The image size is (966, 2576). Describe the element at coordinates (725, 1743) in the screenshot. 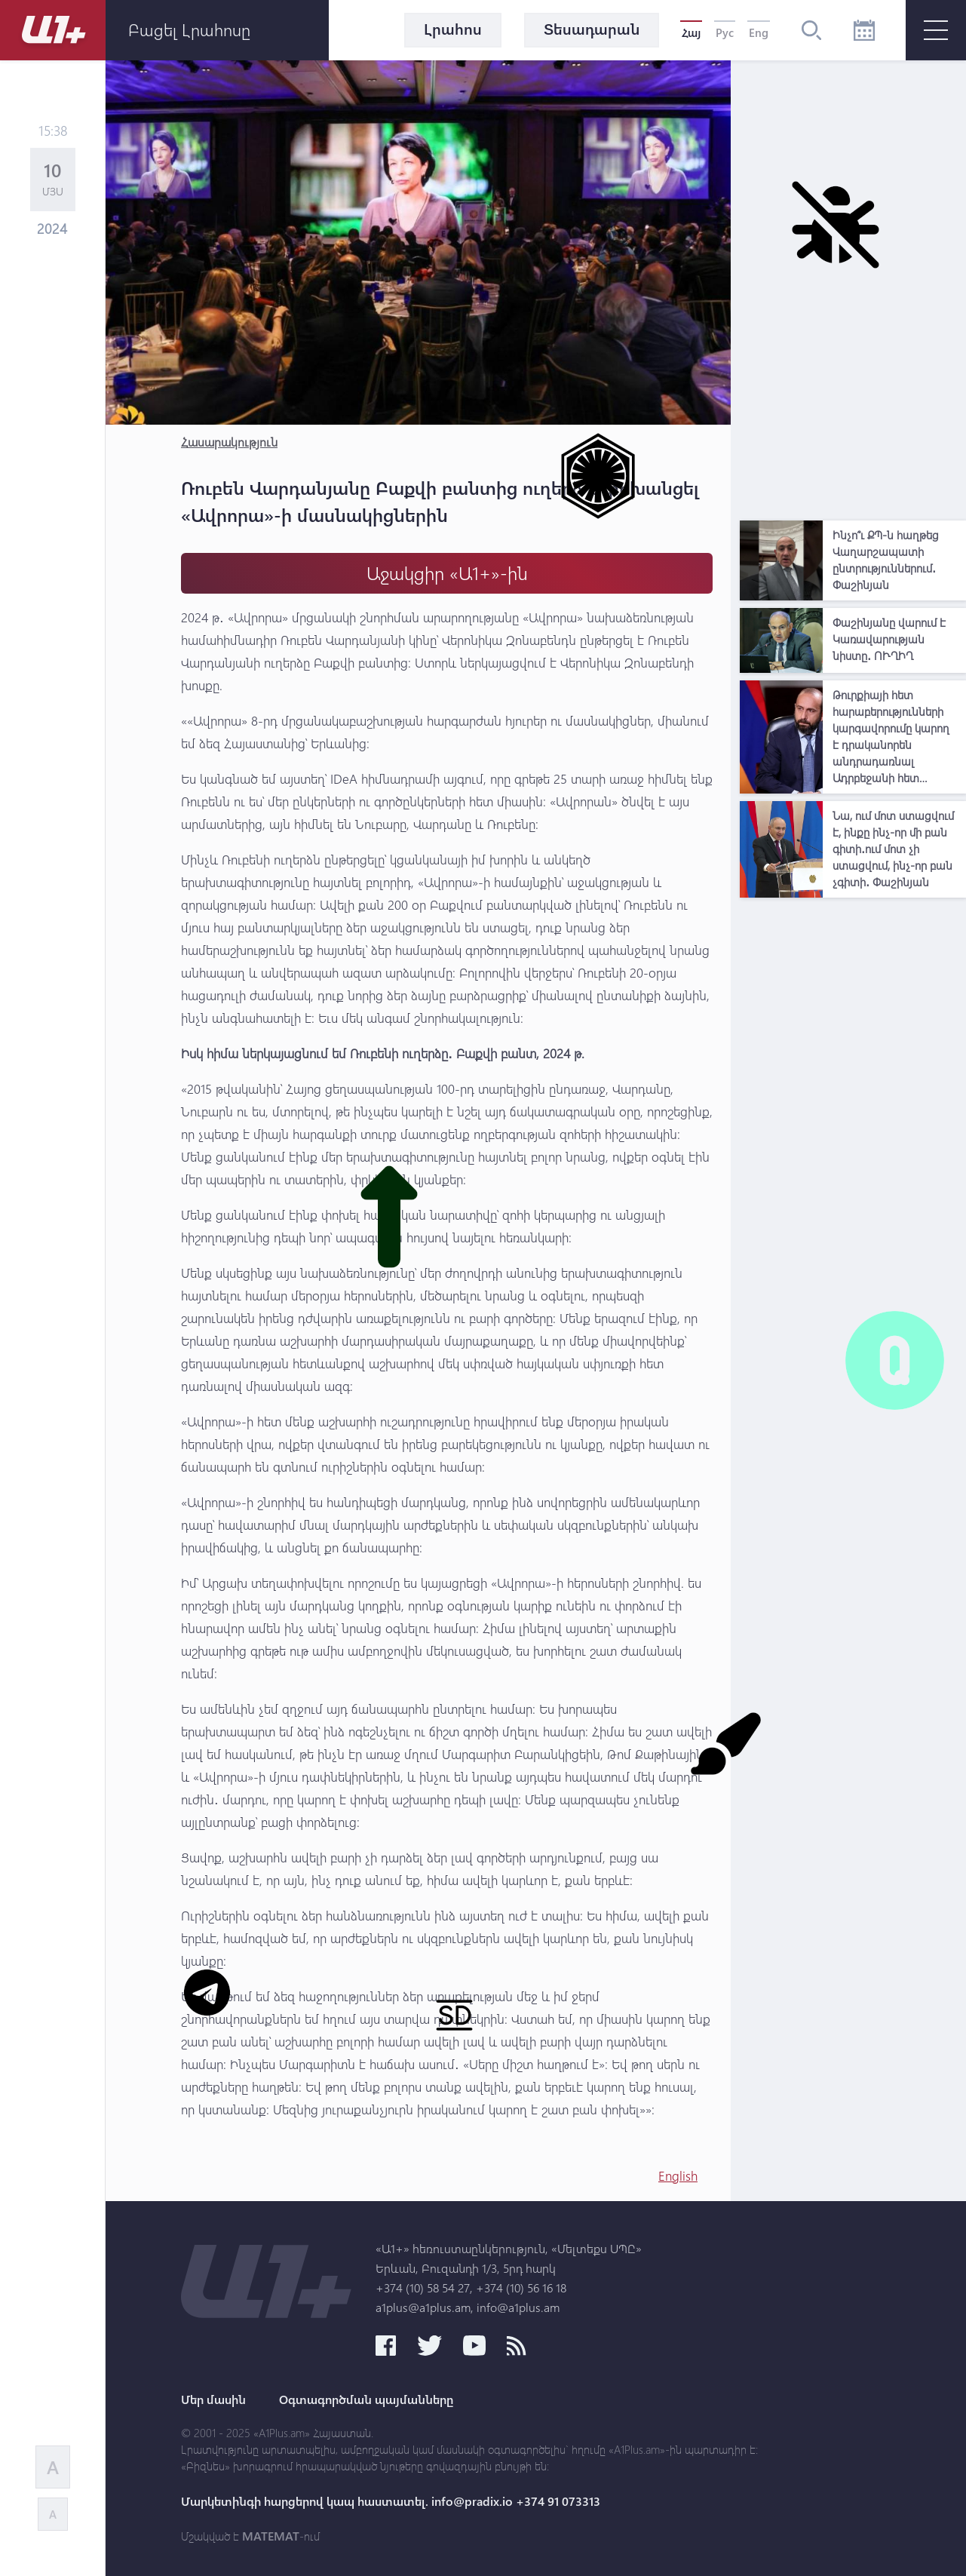

I see `access drawing or painting tools` at that location.